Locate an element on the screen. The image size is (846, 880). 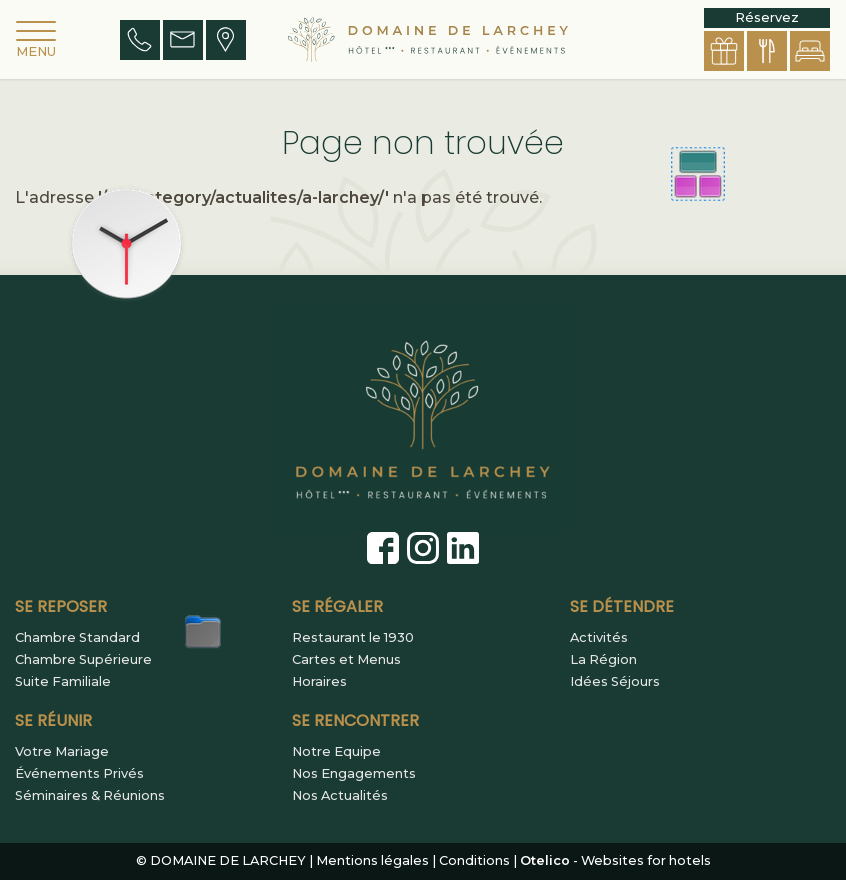
open a folder to view its contents is located at coordinates (203, 631).